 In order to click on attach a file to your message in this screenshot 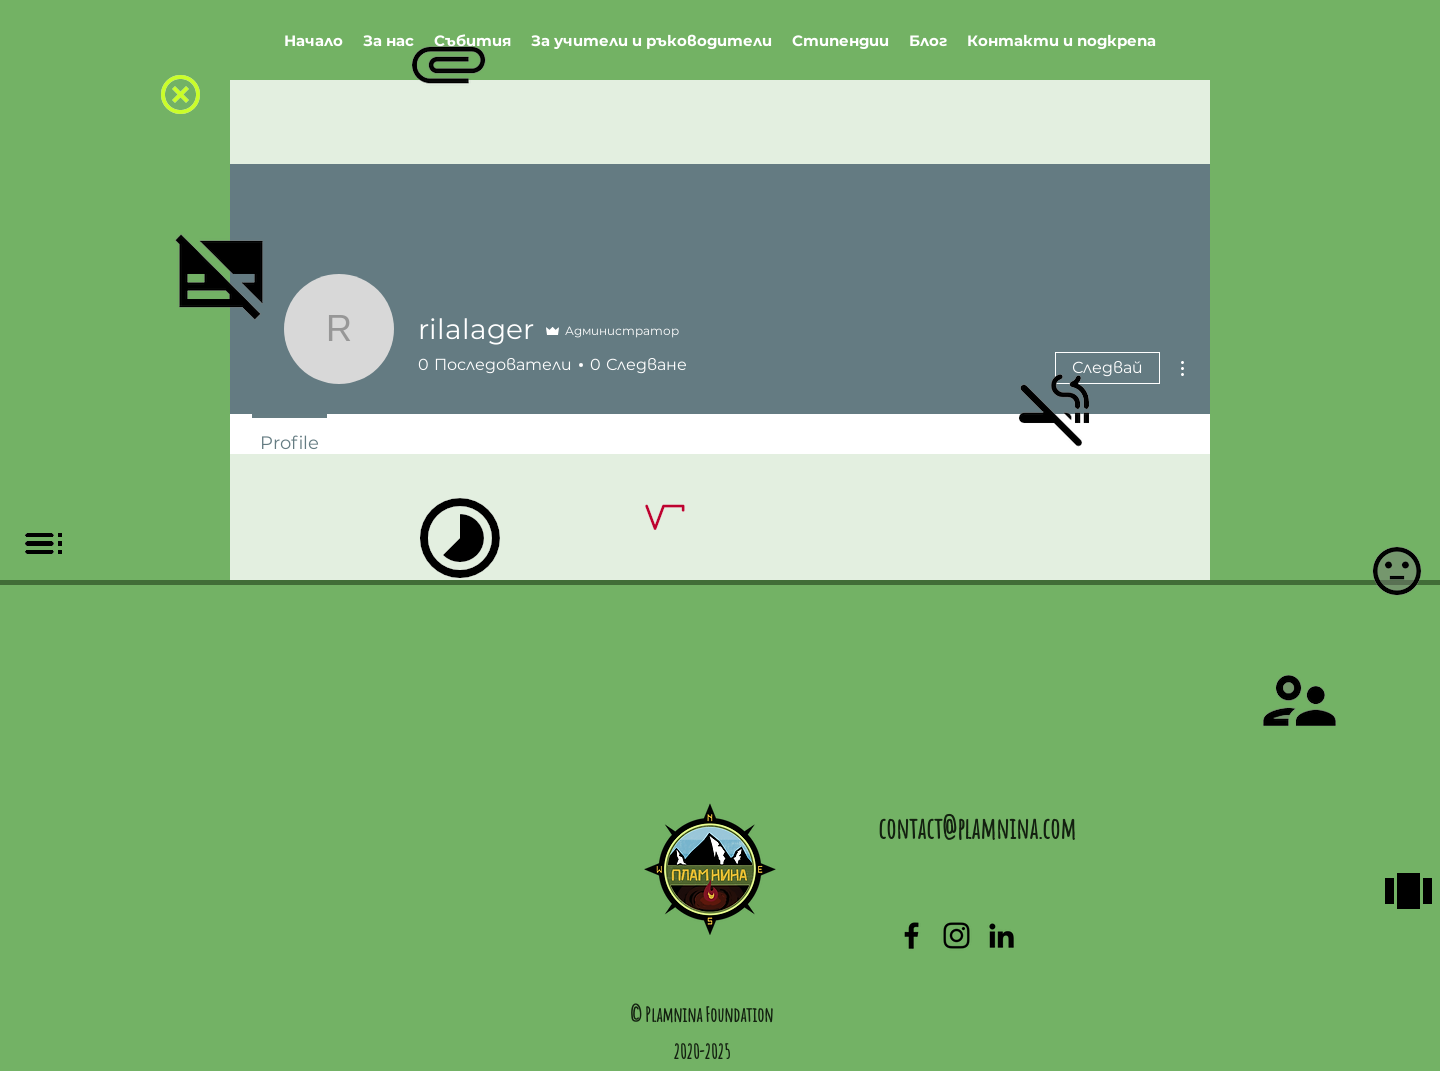, I will do `click(447, 65)`.